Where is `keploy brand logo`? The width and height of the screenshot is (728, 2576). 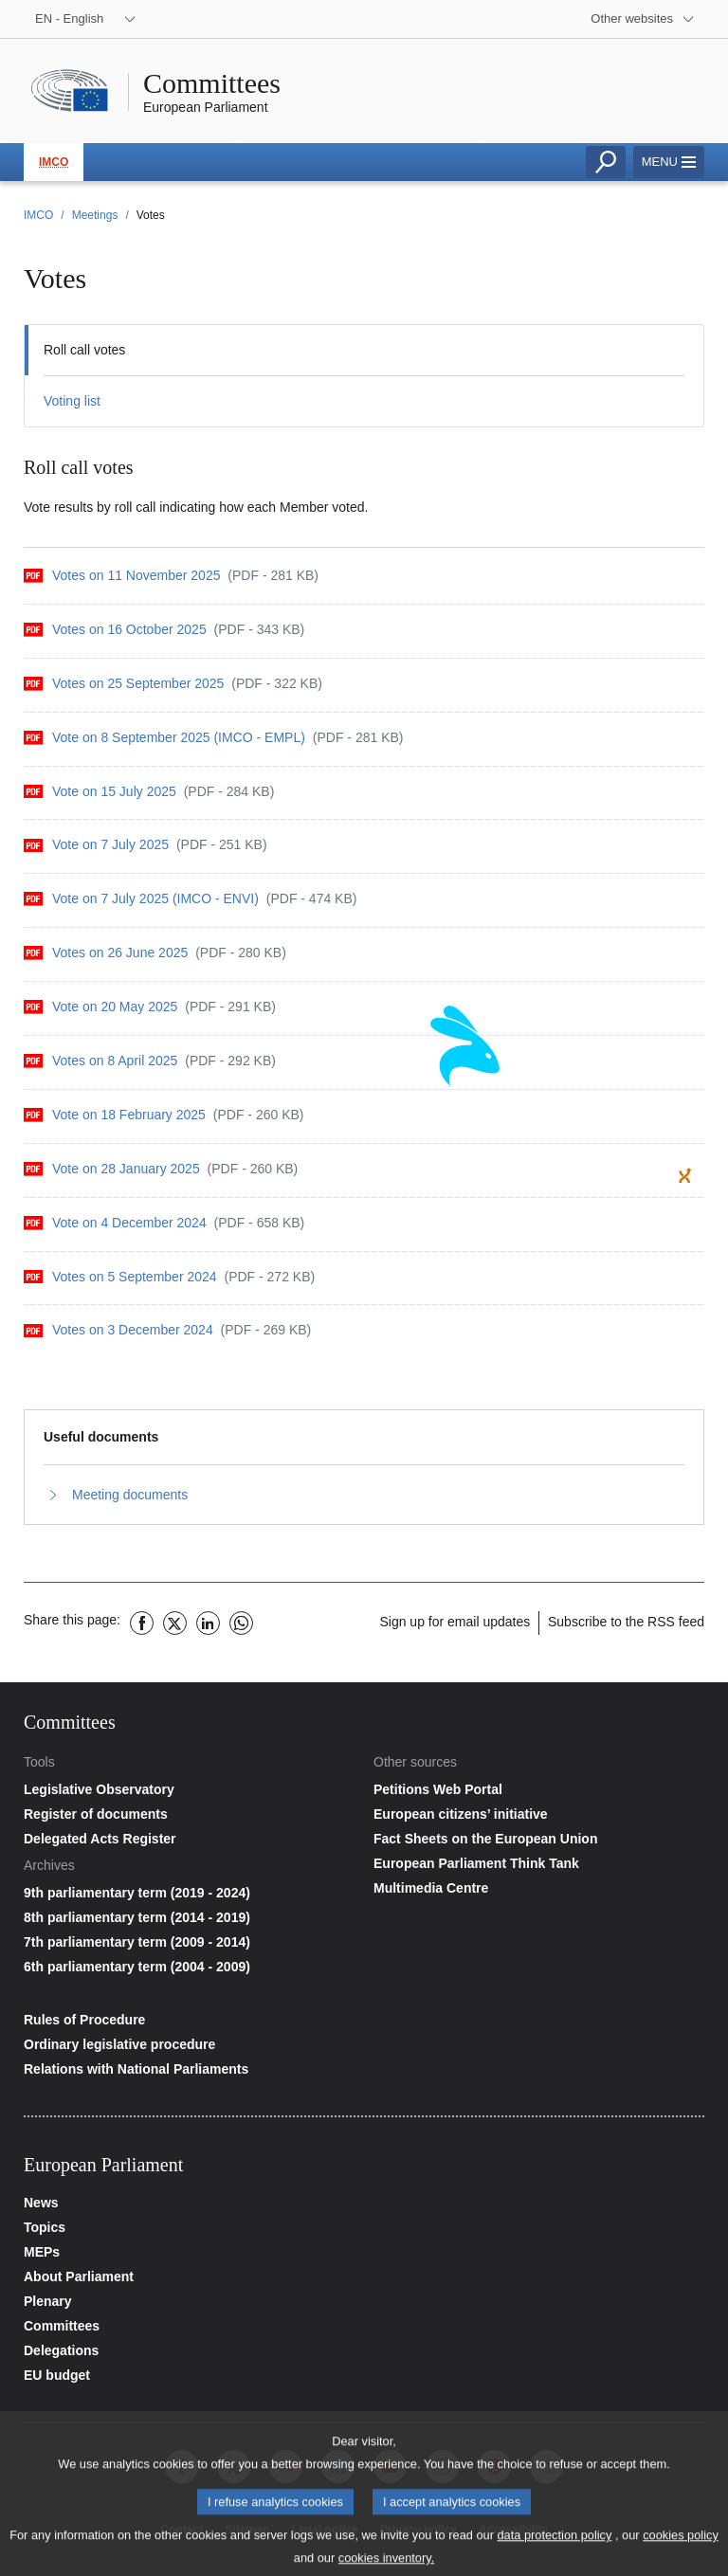
keploy brand logo is located at coordinates (464, 1045).